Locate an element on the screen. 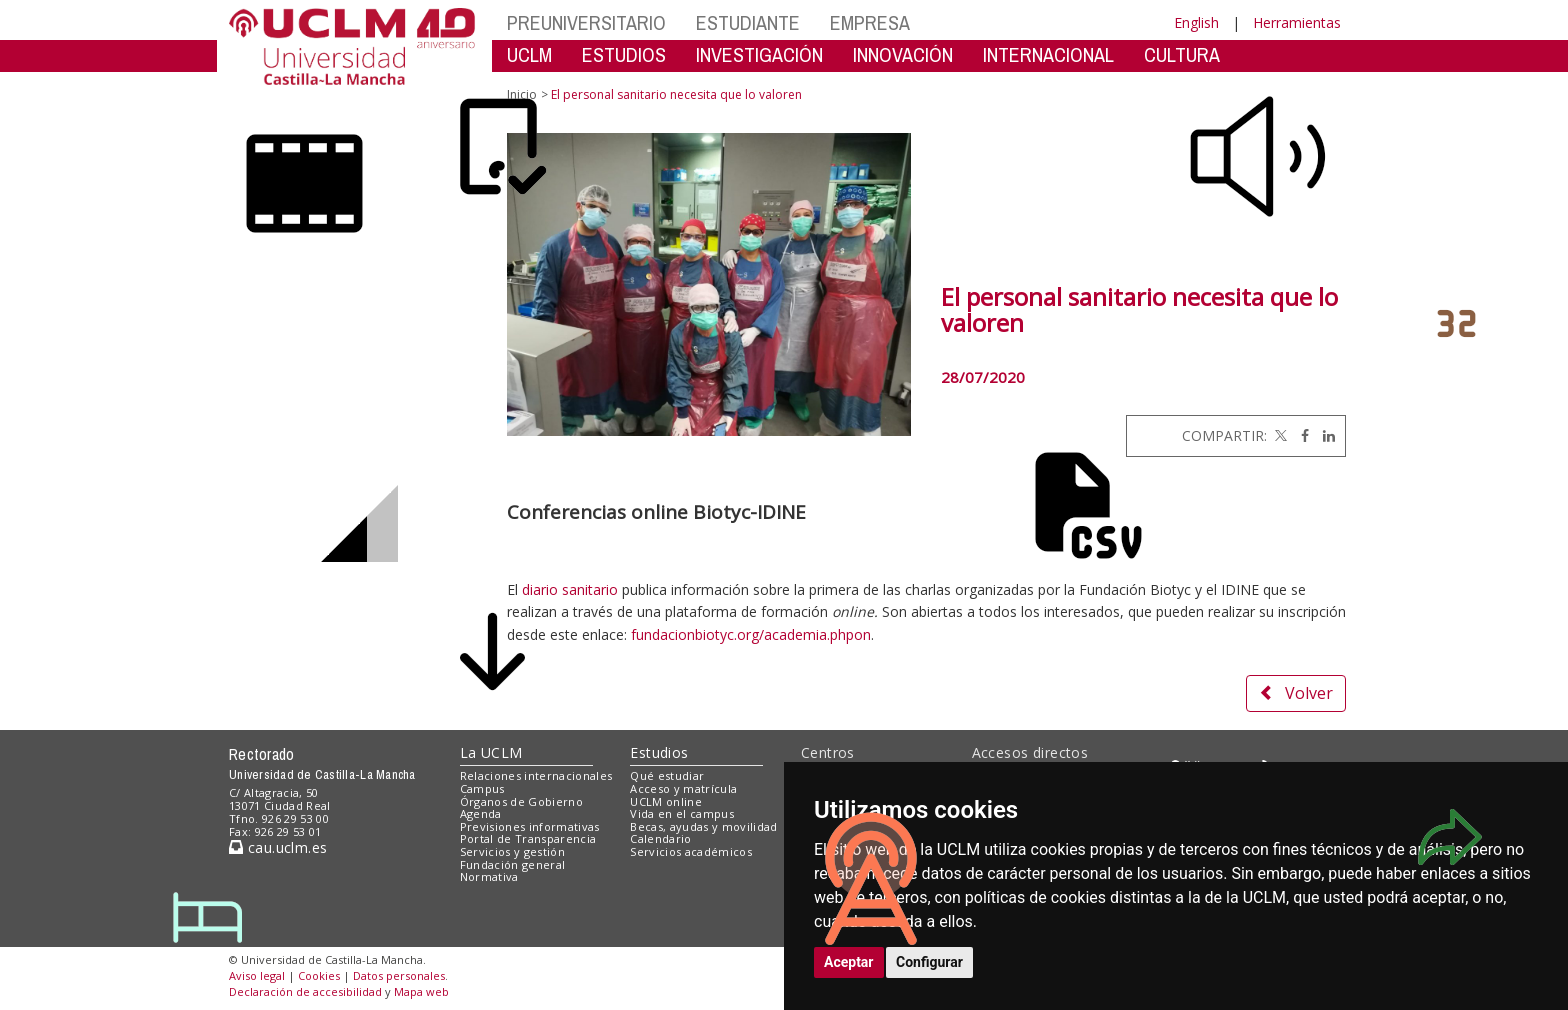 The image size is (1568, 1010). indicates item number or position 32 in a list is located at coordinates (1456, 323).